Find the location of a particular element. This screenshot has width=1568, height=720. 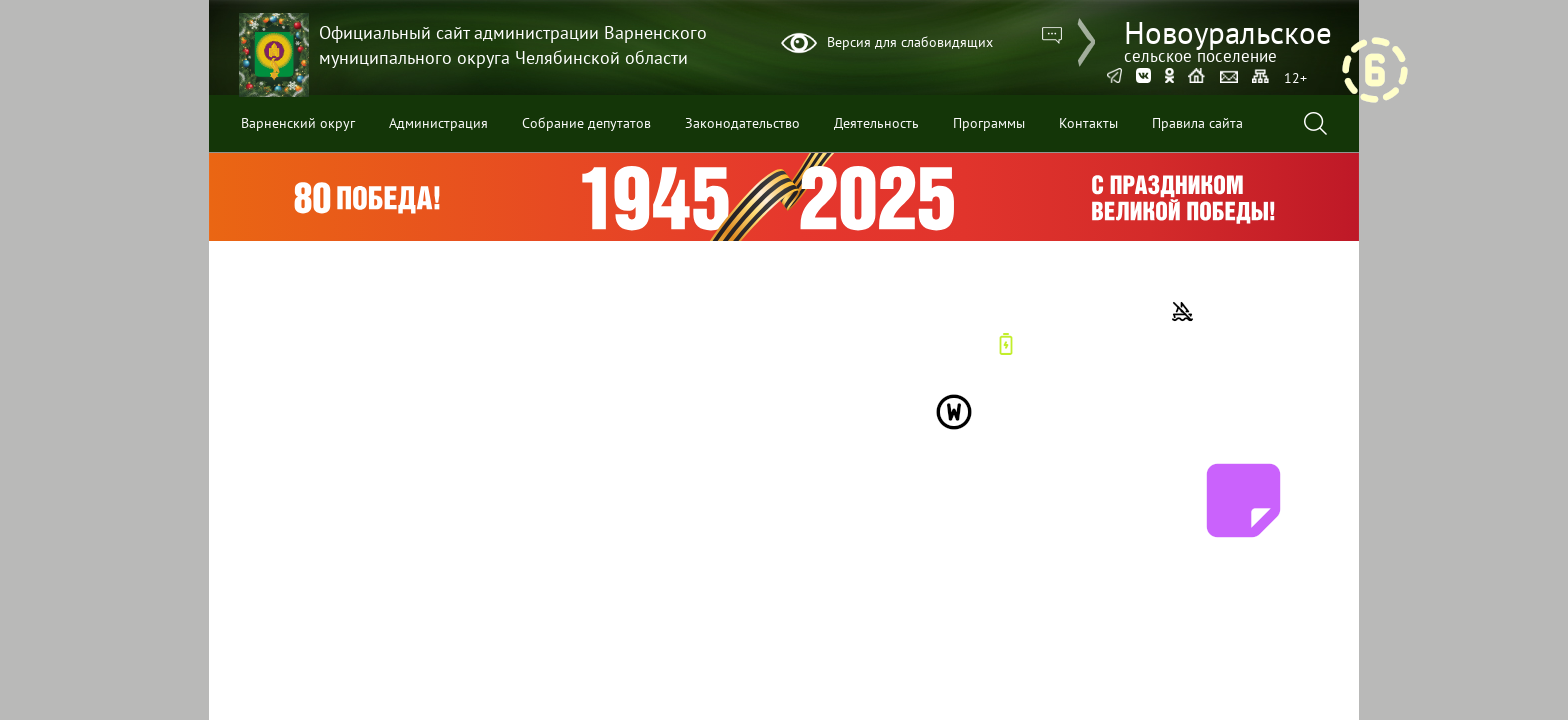

sailing or boating unavailable is located at coordinates (1182, 311).